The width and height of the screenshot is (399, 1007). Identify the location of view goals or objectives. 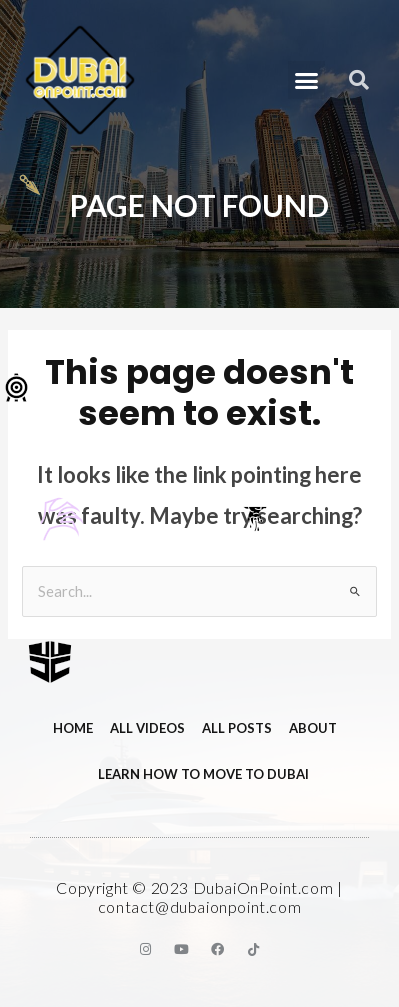
(16, 387).